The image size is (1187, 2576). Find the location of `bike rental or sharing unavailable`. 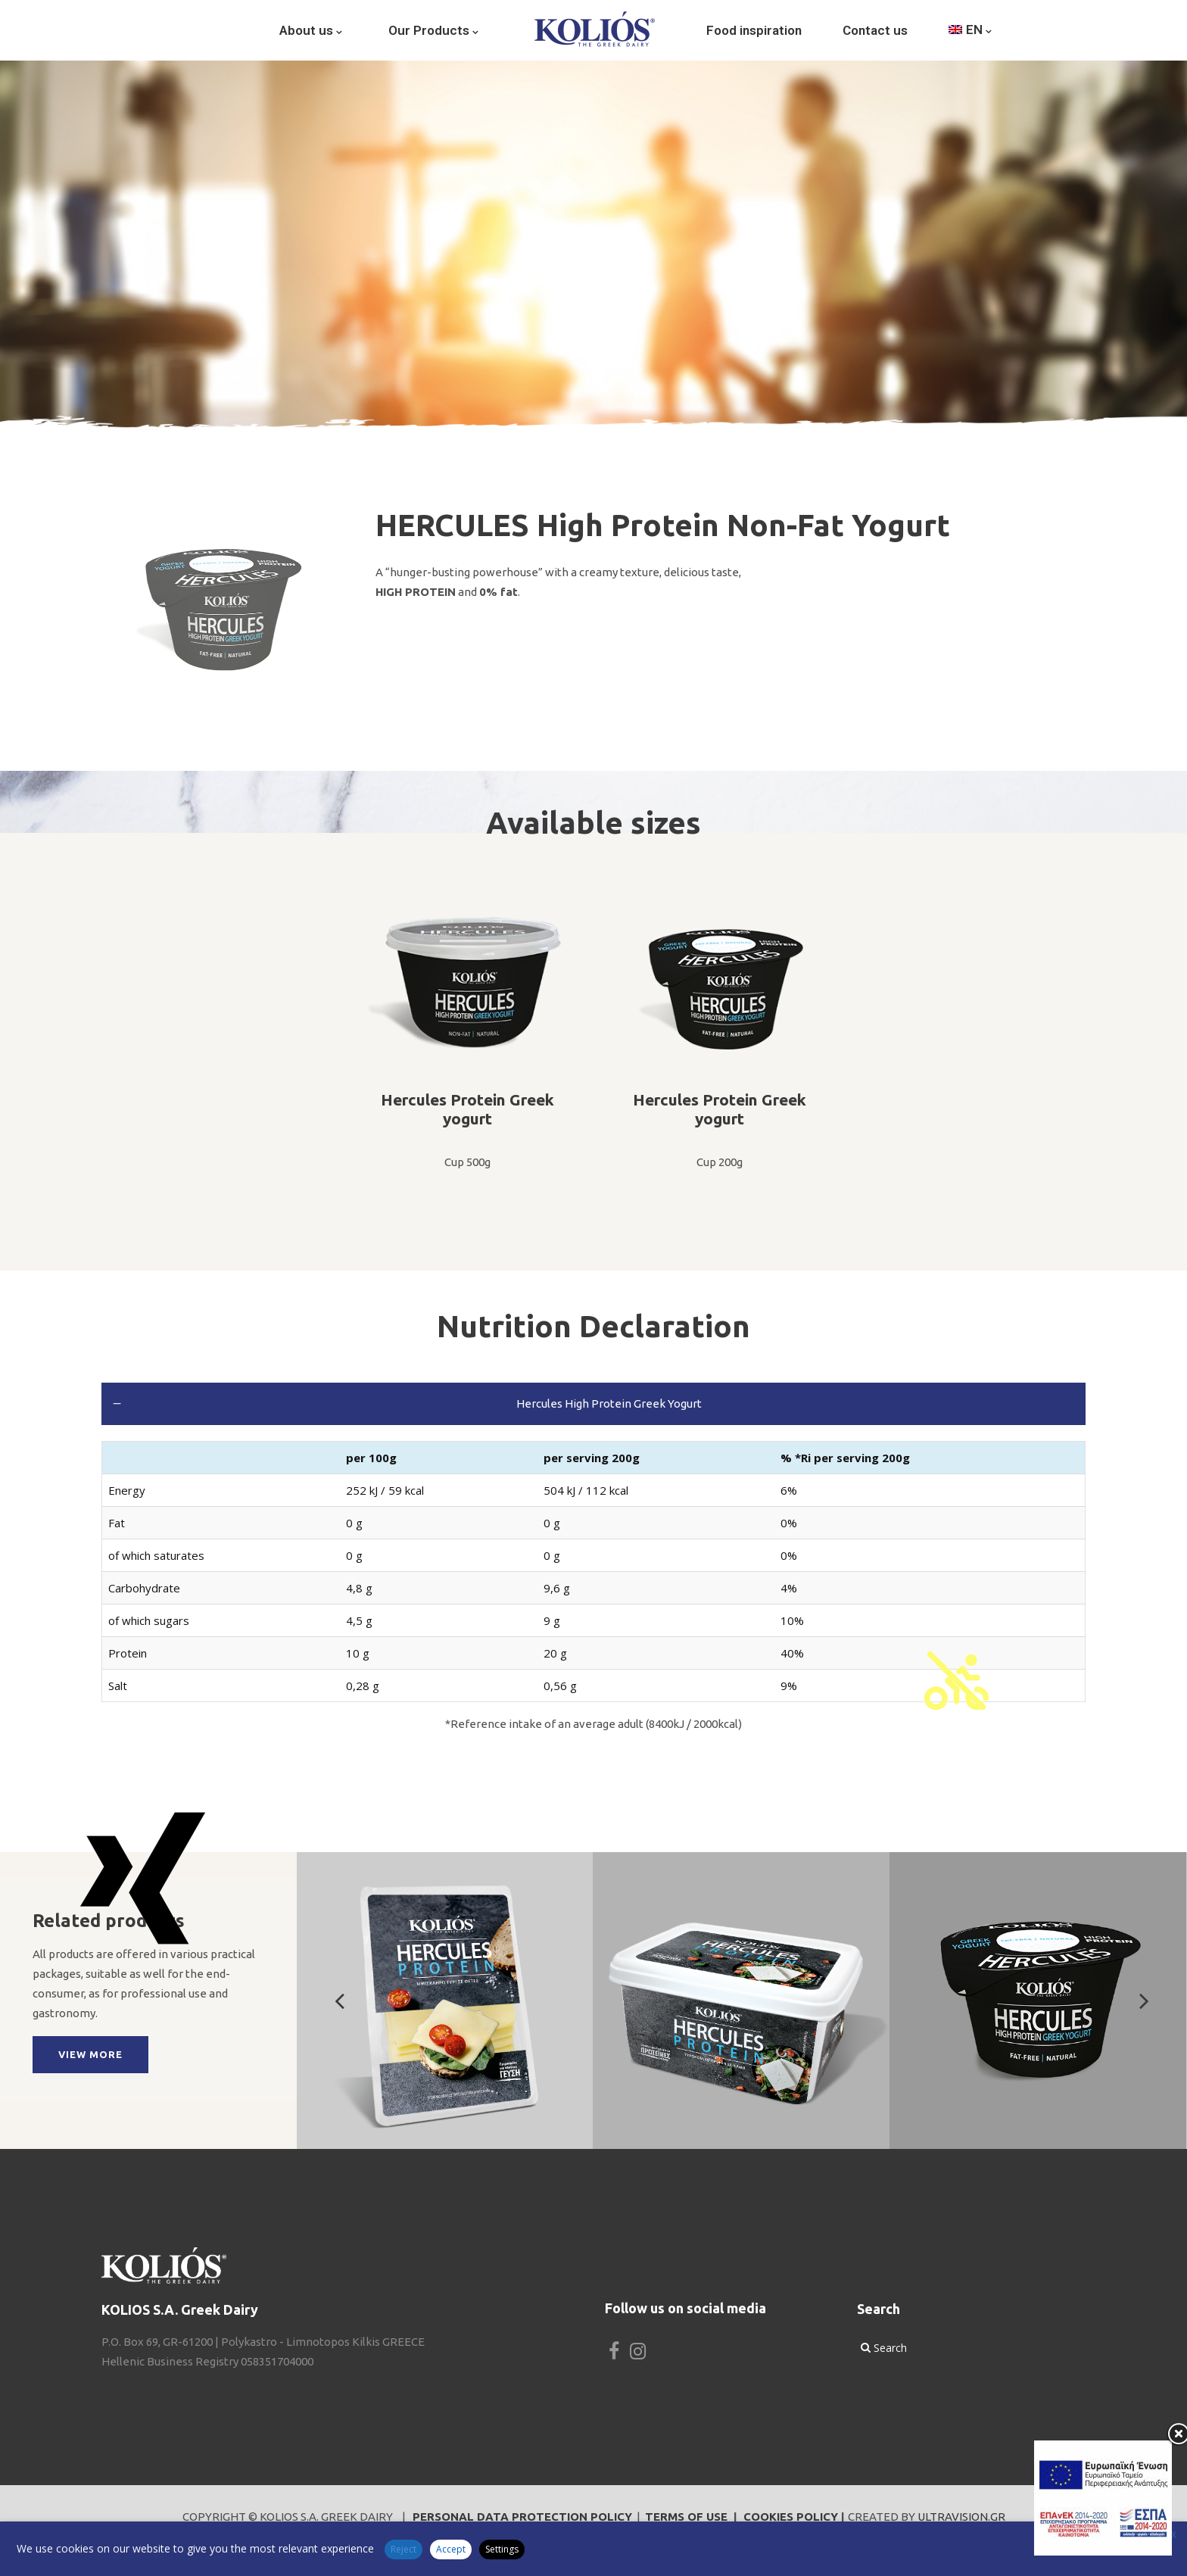

bike rental or sharing unavailable is located at coordinates (956, 1680).